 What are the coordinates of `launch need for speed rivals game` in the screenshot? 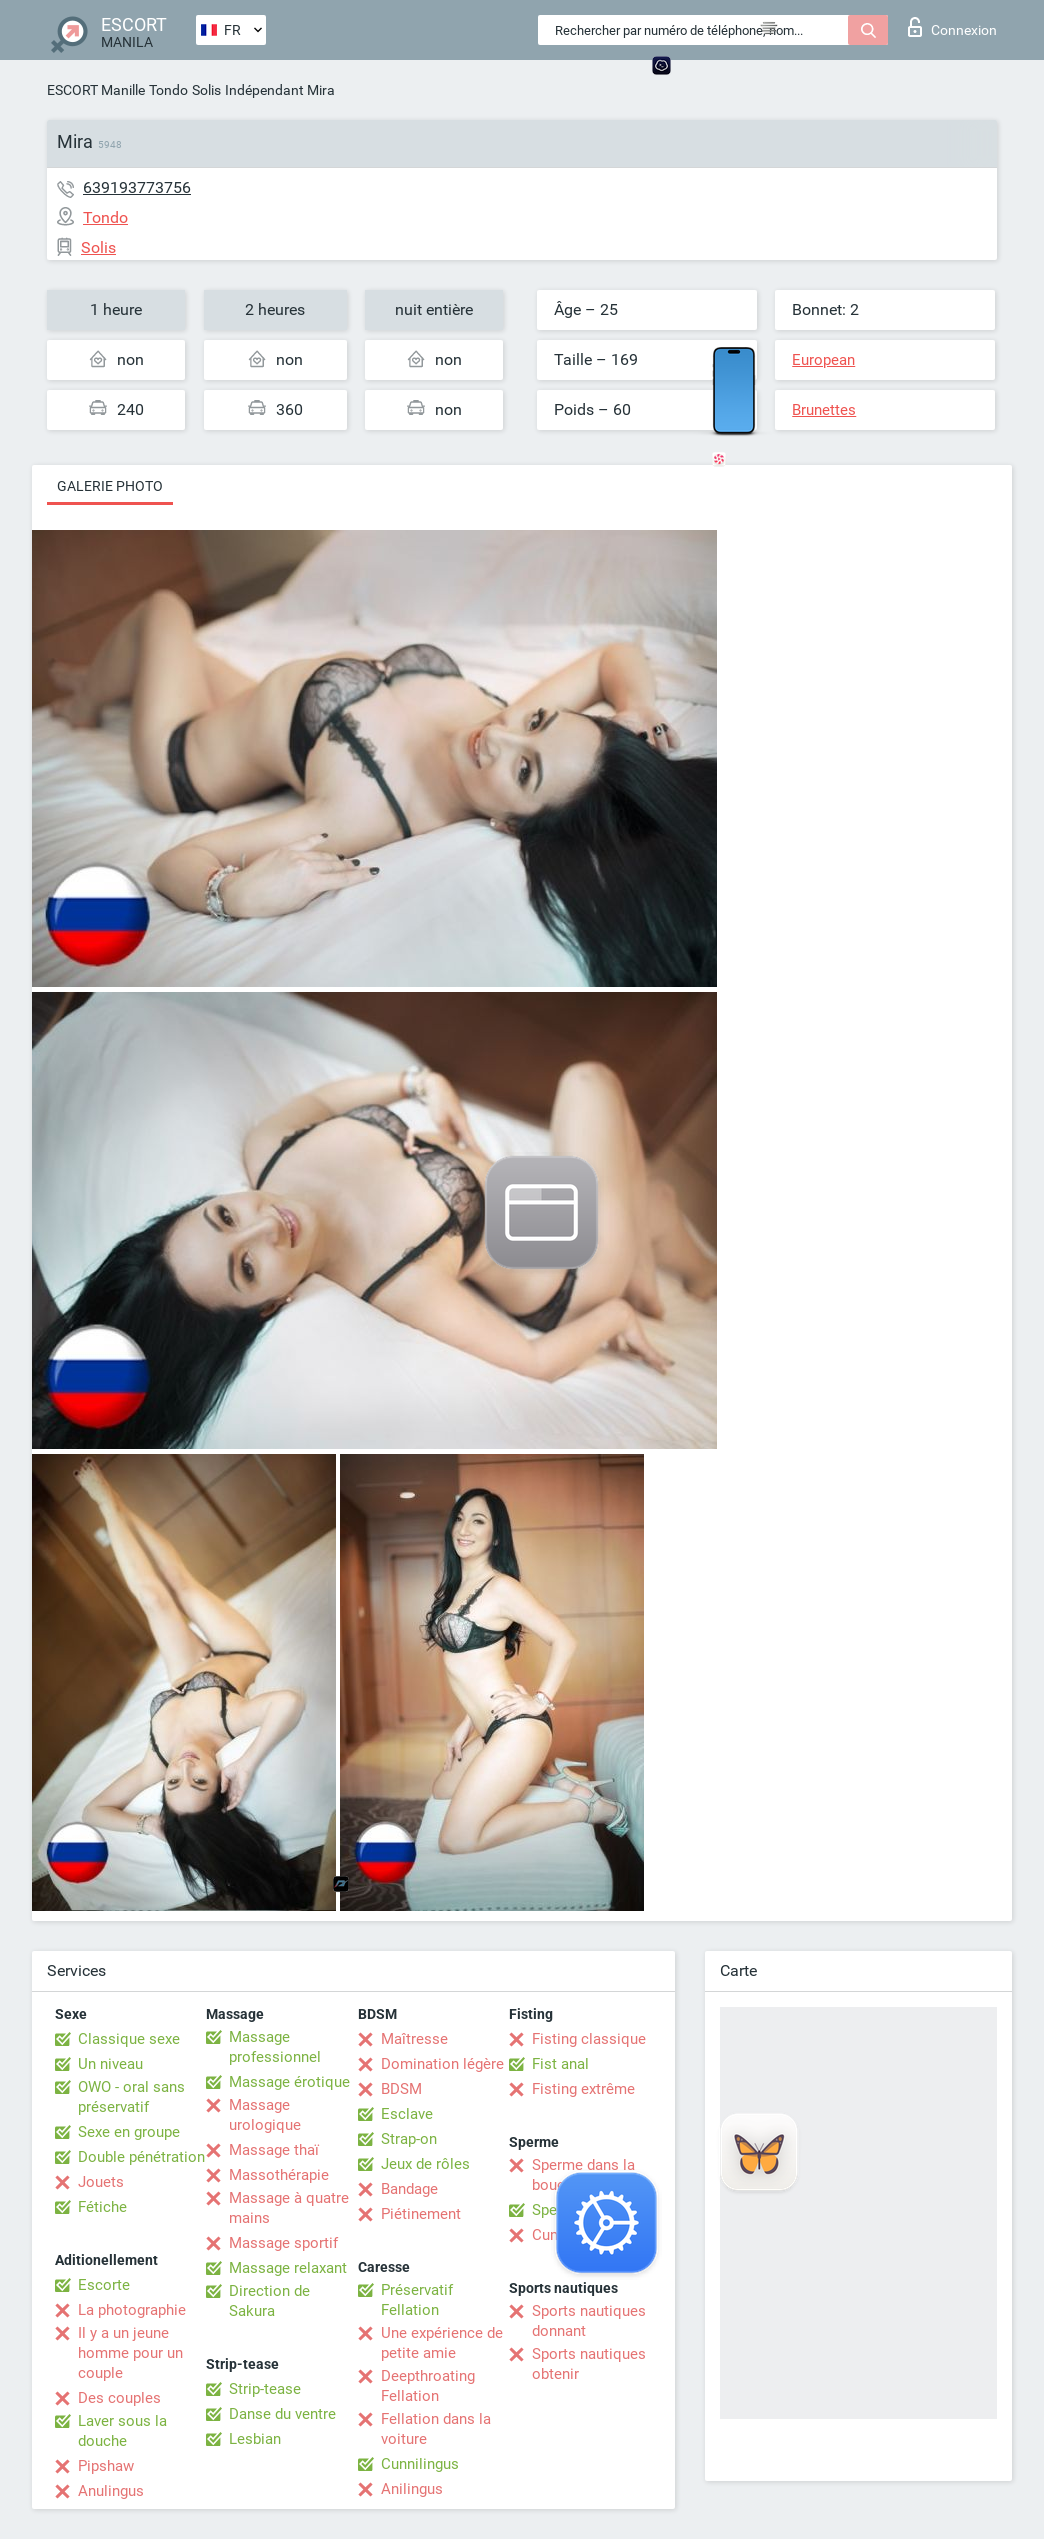 It's located at (341, 1884).